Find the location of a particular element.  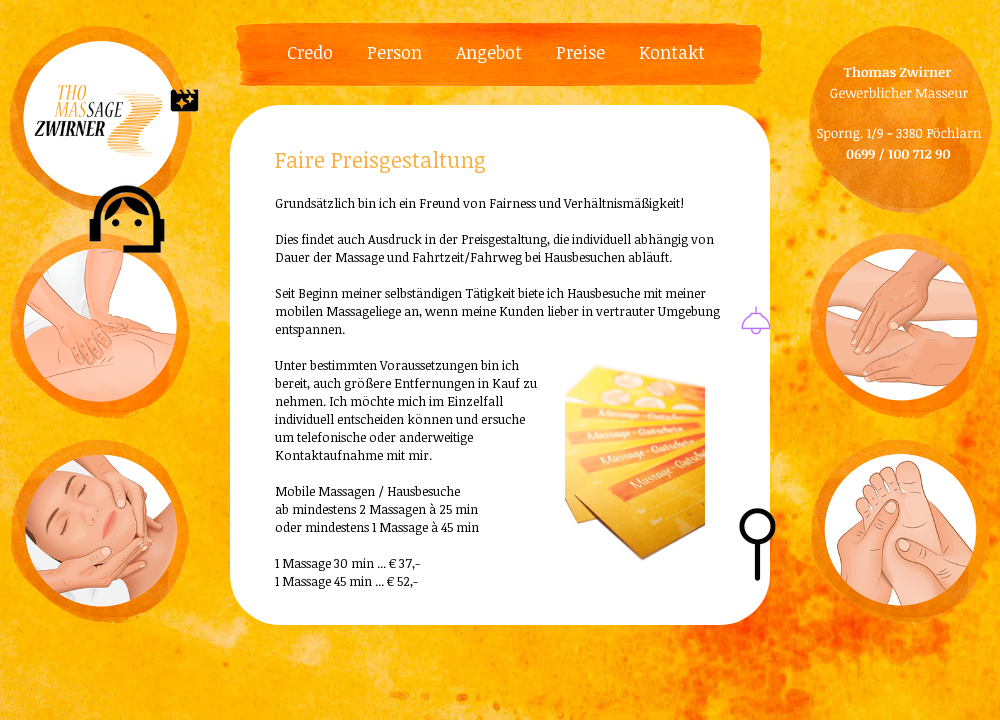

contact customer support is located at coordinates (127, 219).